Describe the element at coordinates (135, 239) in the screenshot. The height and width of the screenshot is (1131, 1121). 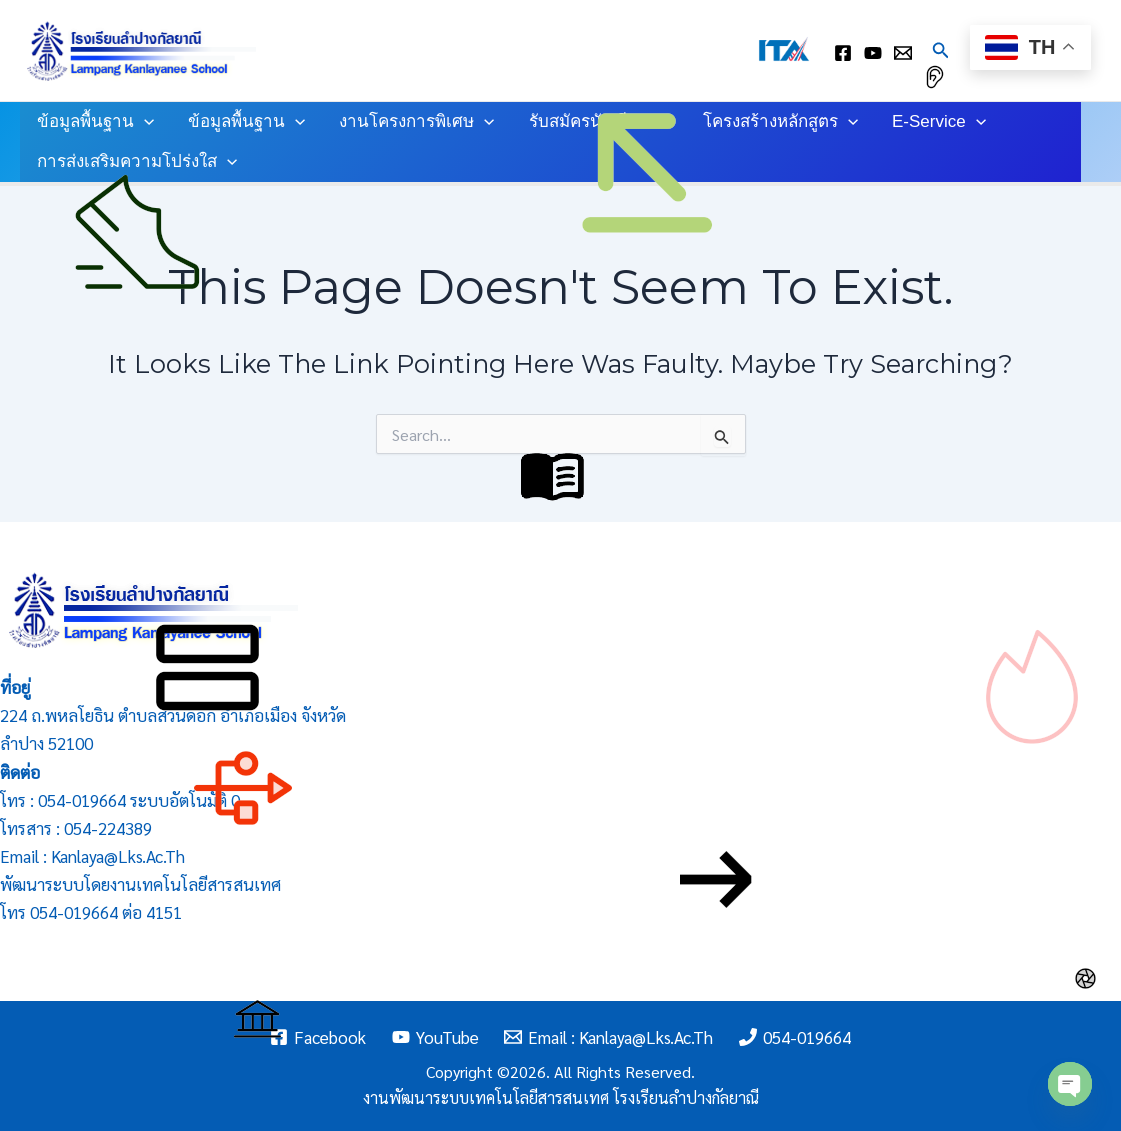
I see `track your running or walking activity` at that location.